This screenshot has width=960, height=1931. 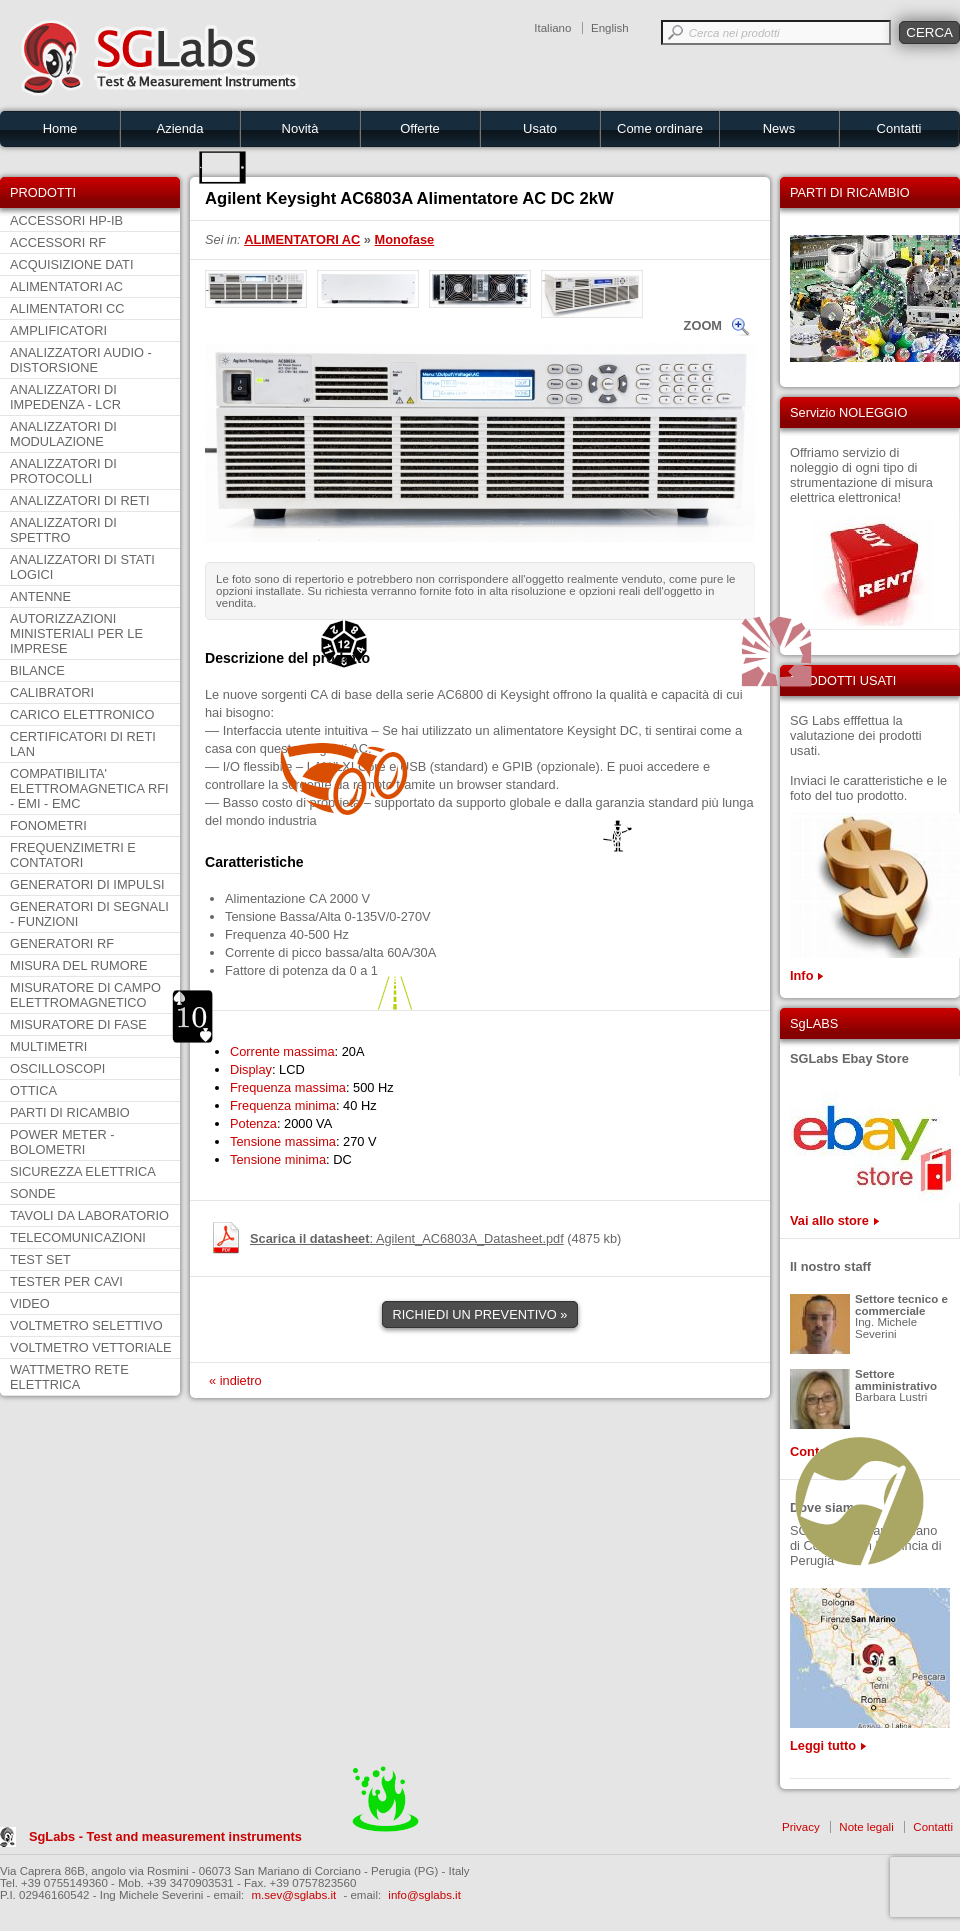 What do you see at coordinates (222, 167) in the screenshot?
I see `switch to tablet view or layout` at bounding box center [222, 167].